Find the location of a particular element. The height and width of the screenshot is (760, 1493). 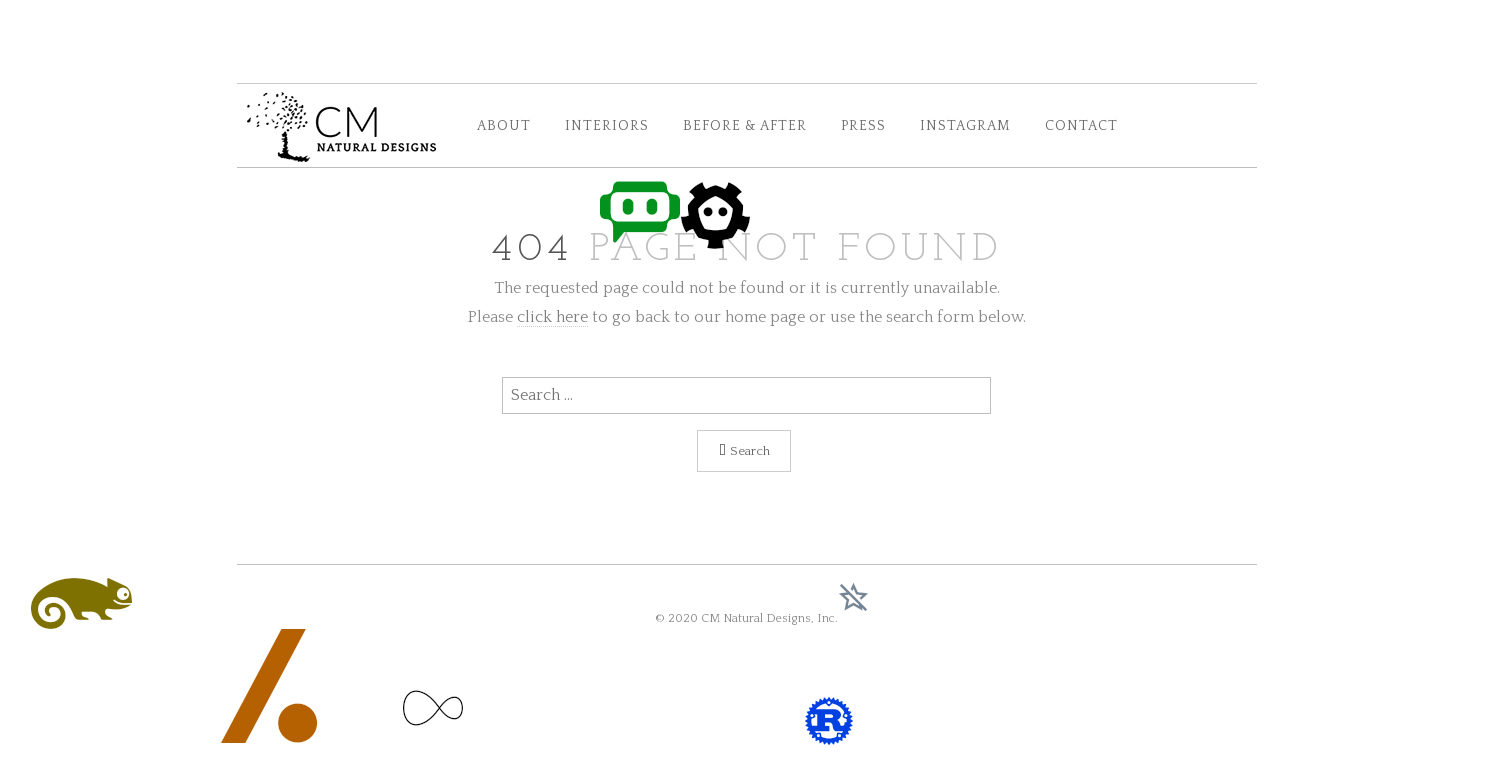

visit slashdot news website is located at coordinates (269, 686).